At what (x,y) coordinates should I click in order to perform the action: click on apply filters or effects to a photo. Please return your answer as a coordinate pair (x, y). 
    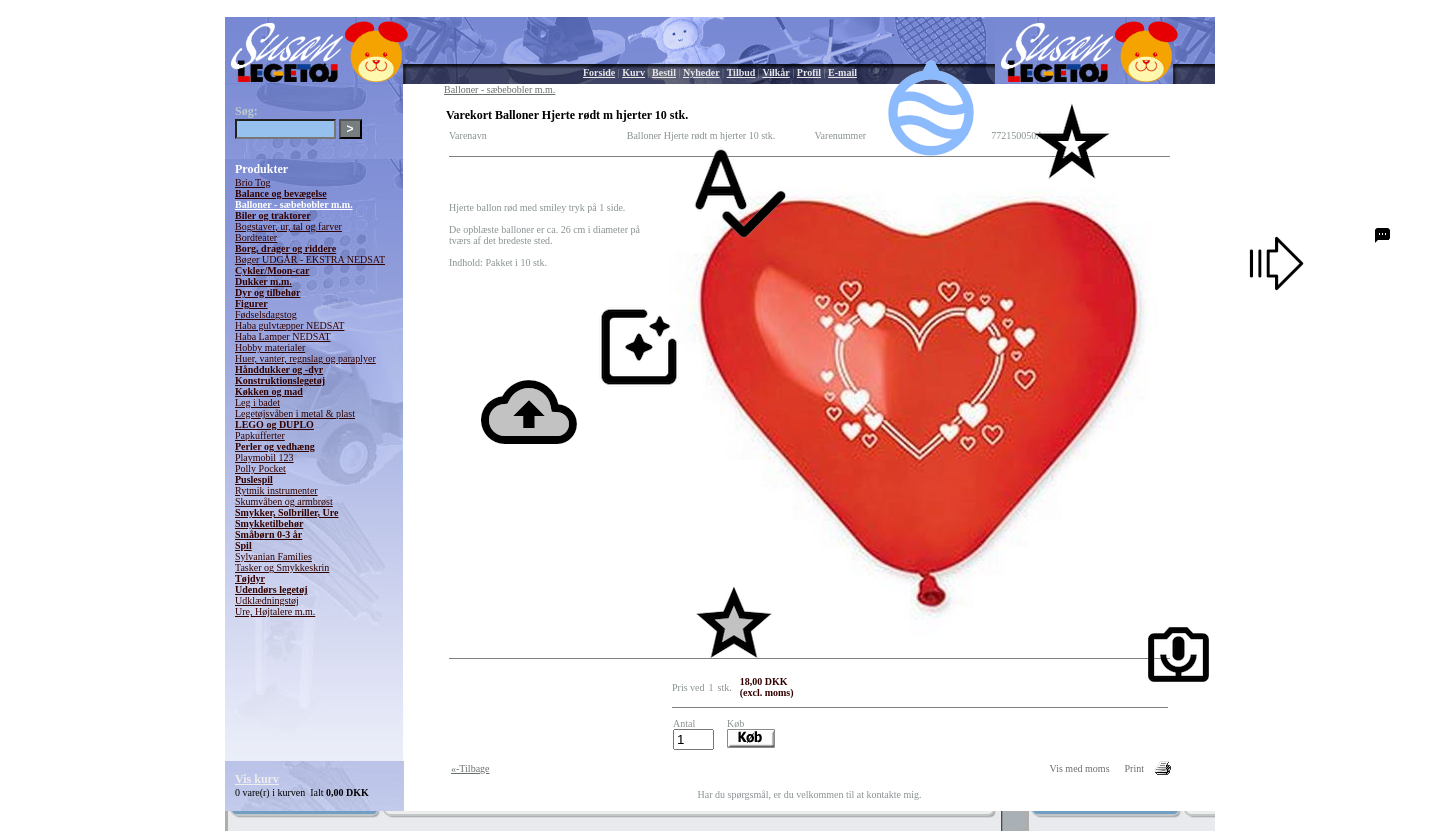
    Looking at the image, I should click on (639, 347).